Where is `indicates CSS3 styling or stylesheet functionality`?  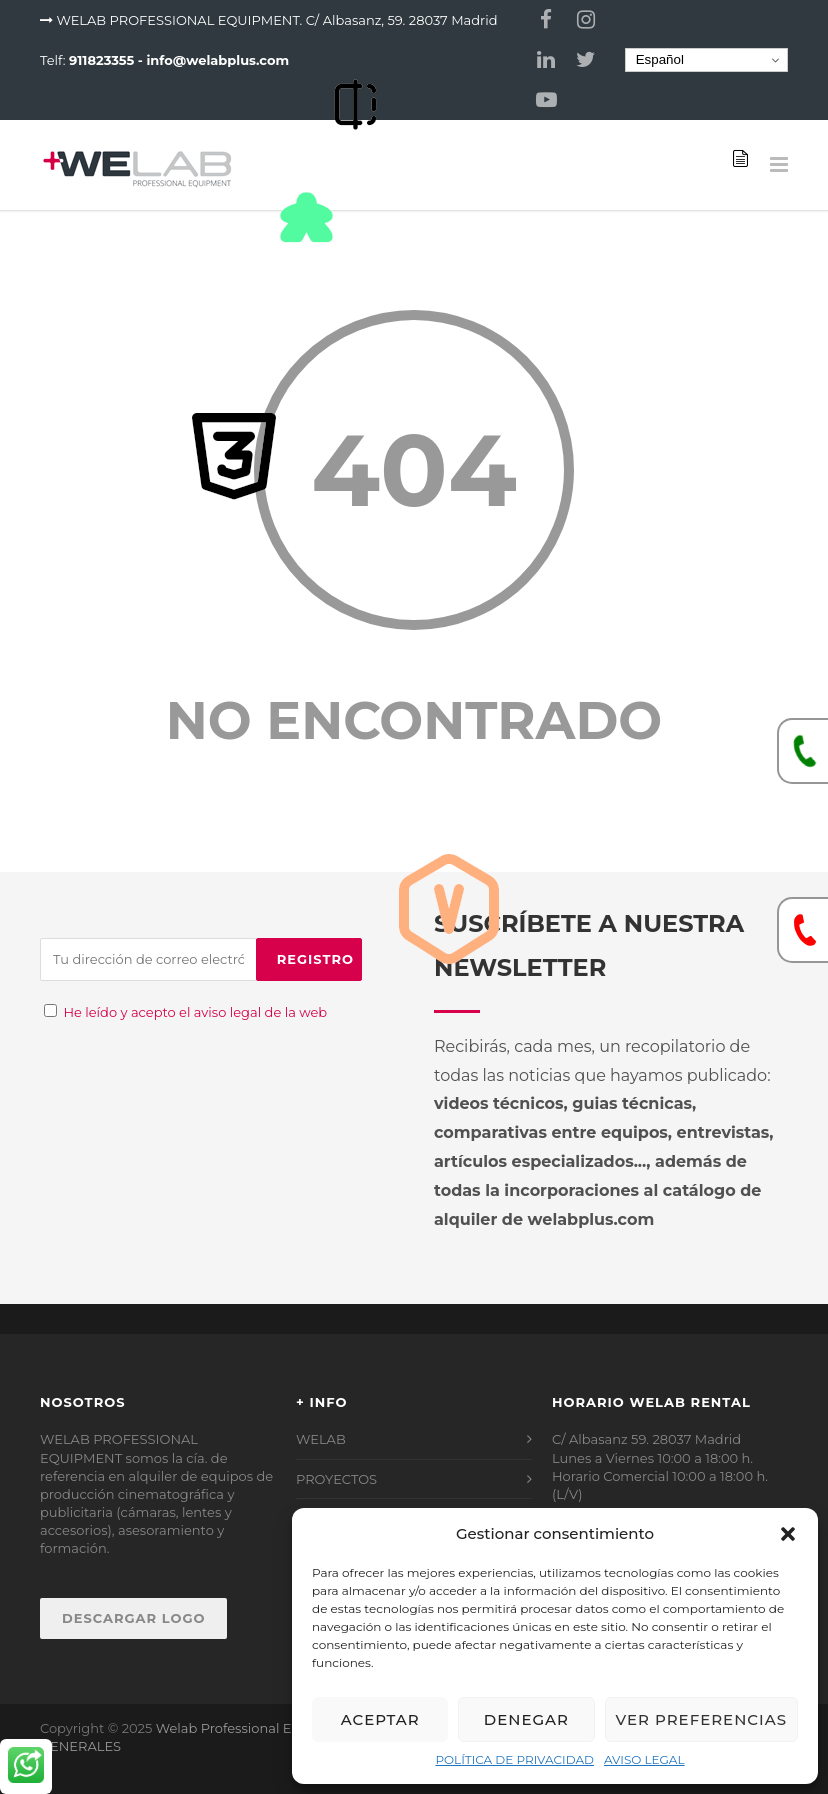 indicates CSS3 styling or stylesheet functionality is located at coordinates (234, 455).